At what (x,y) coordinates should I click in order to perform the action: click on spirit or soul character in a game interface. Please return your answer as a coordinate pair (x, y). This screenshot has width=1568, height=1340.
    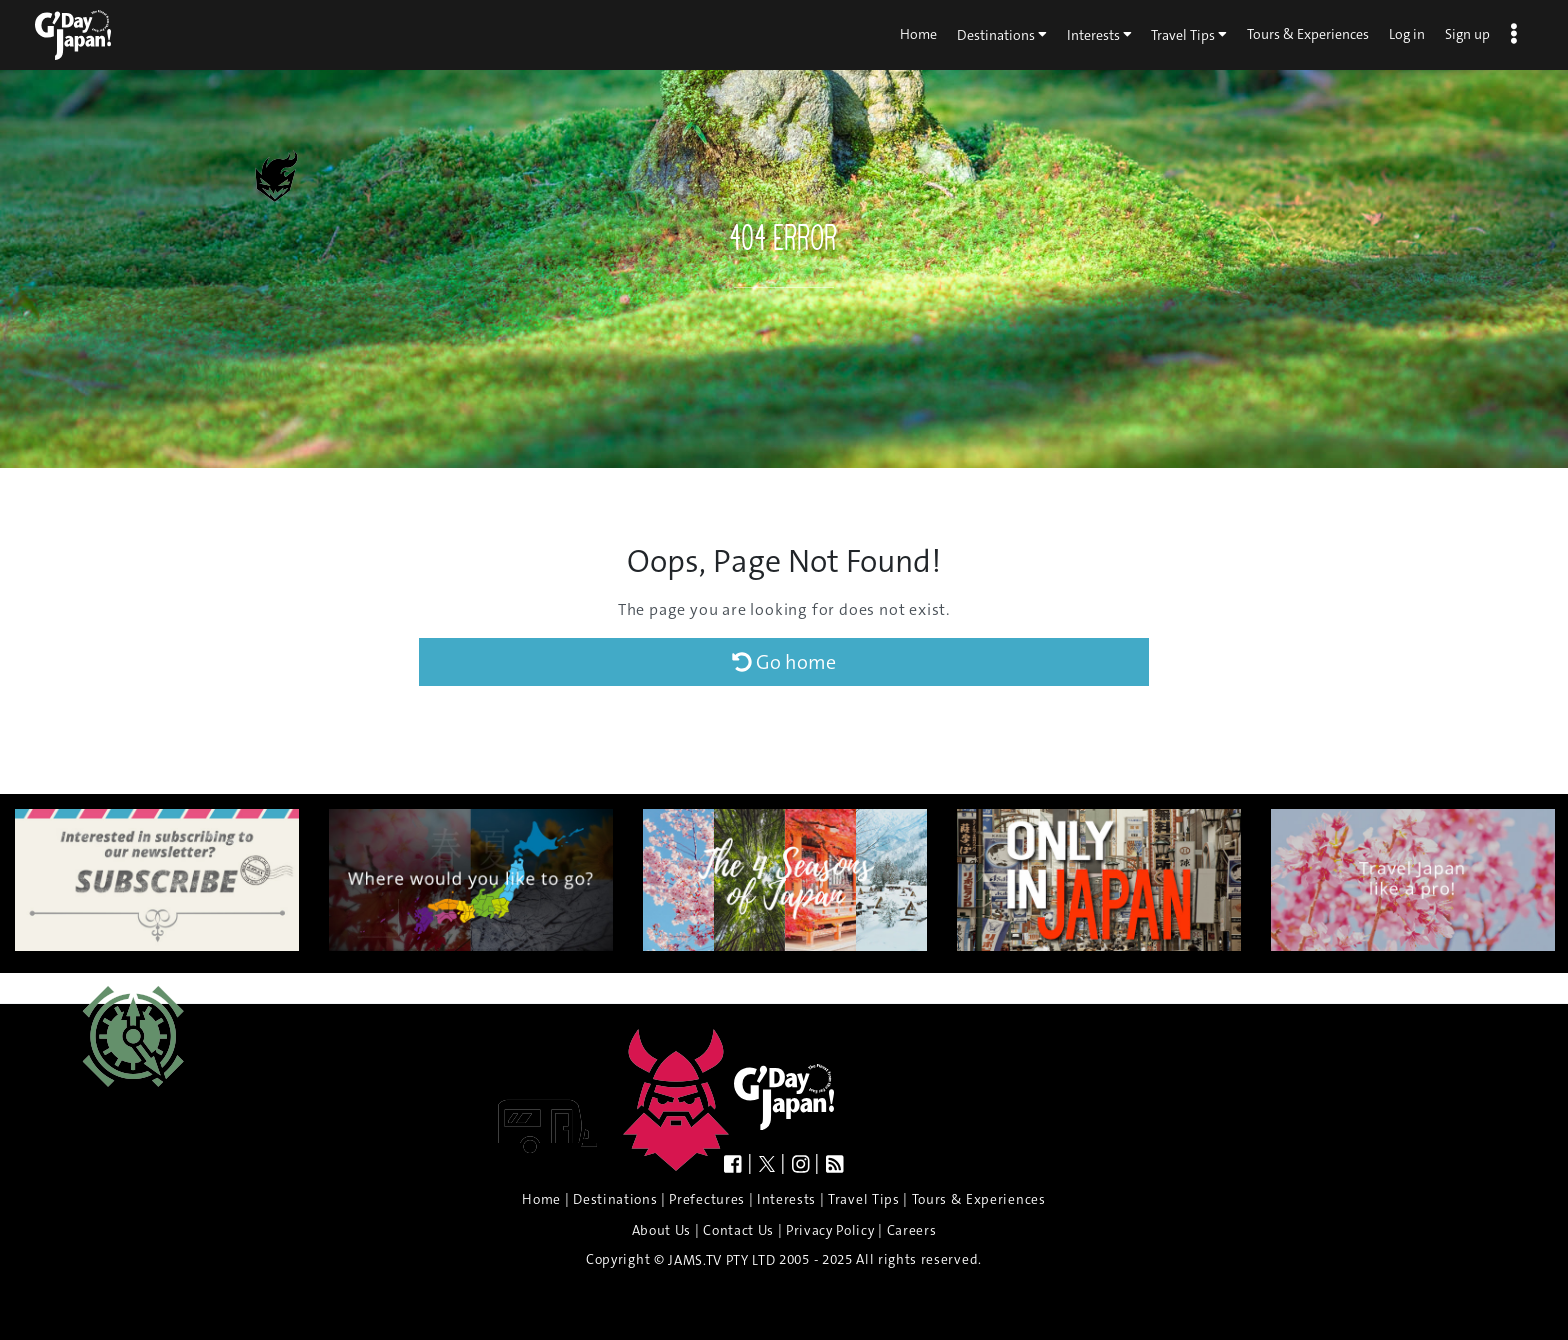
    Looking at the image, I should click on (275, 176).